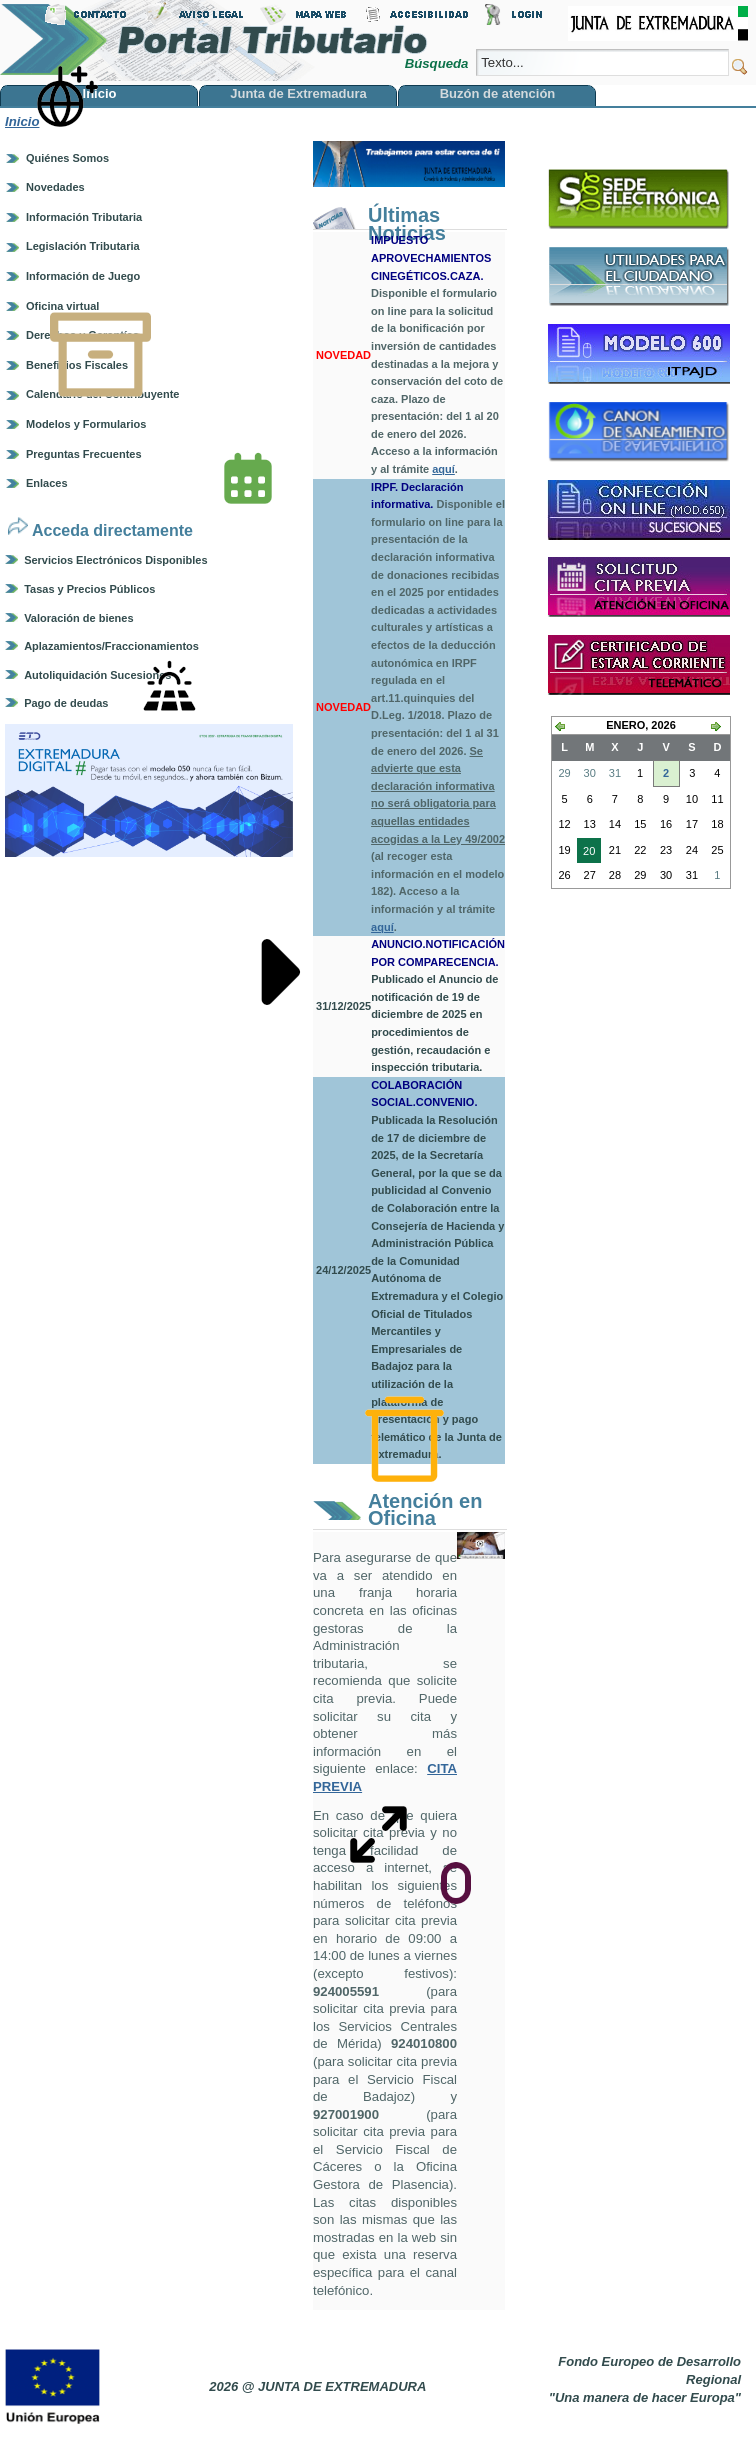 This screenshot has width=756, height=2439. I want to click on archive this item, so click(100, 354).